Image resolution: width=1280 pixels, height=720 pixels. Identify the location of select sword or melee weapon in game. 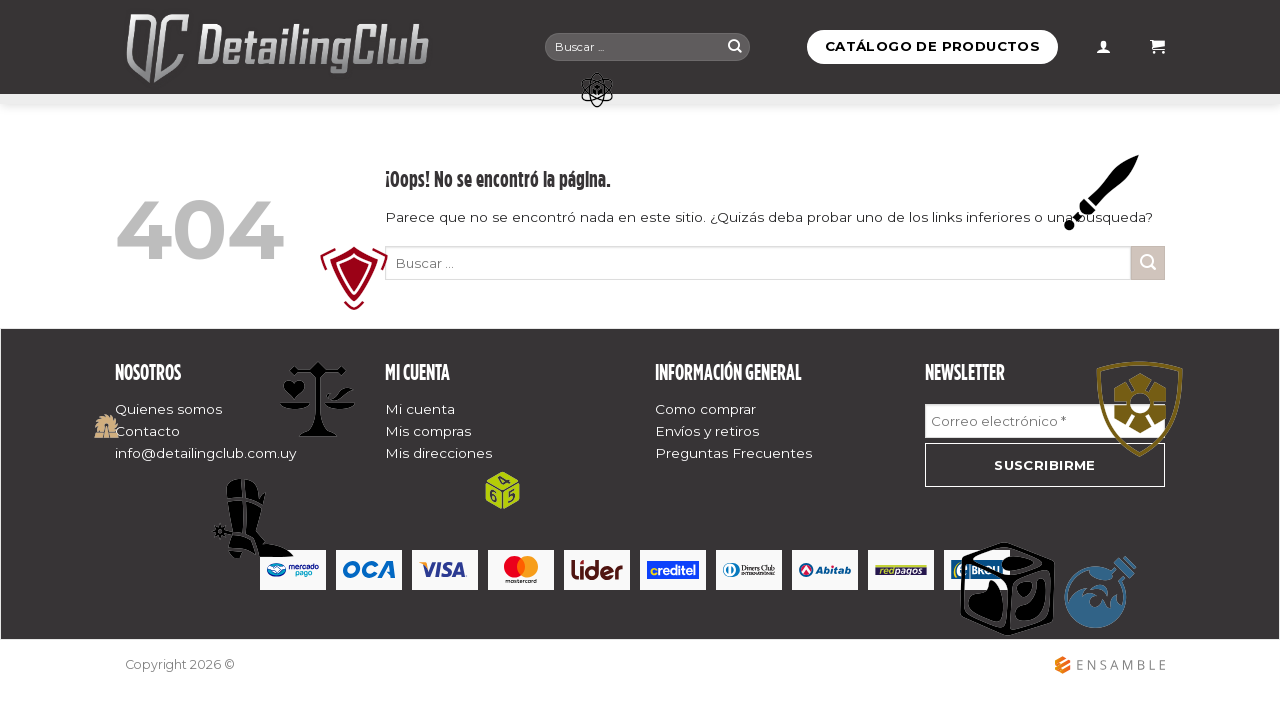
(1101, 192).